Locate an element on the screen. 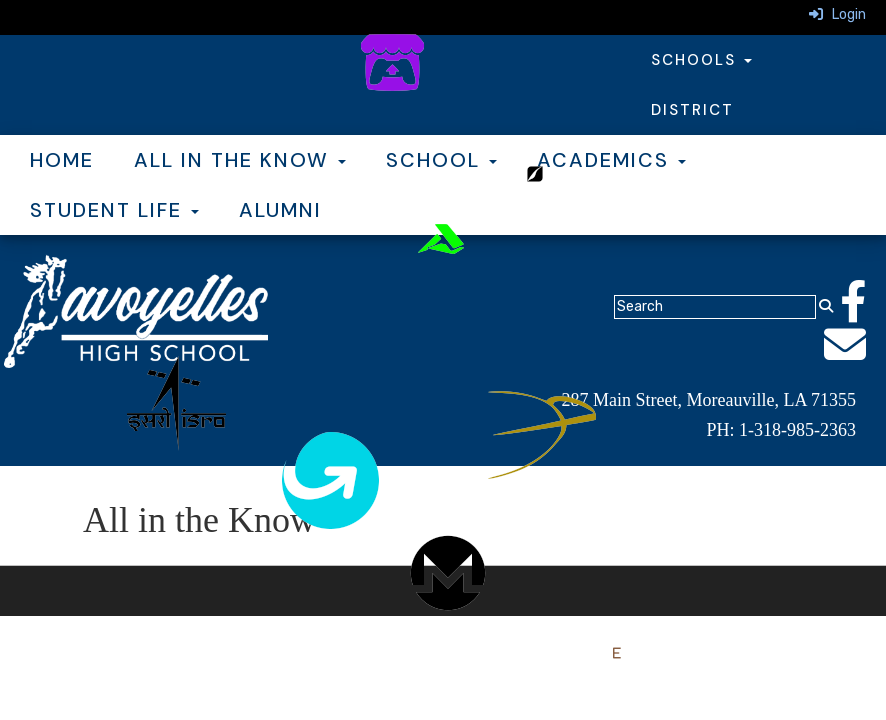 The image size is (886, 720). visit itch.io indie game marketplace is located at coordinates (392, 62).